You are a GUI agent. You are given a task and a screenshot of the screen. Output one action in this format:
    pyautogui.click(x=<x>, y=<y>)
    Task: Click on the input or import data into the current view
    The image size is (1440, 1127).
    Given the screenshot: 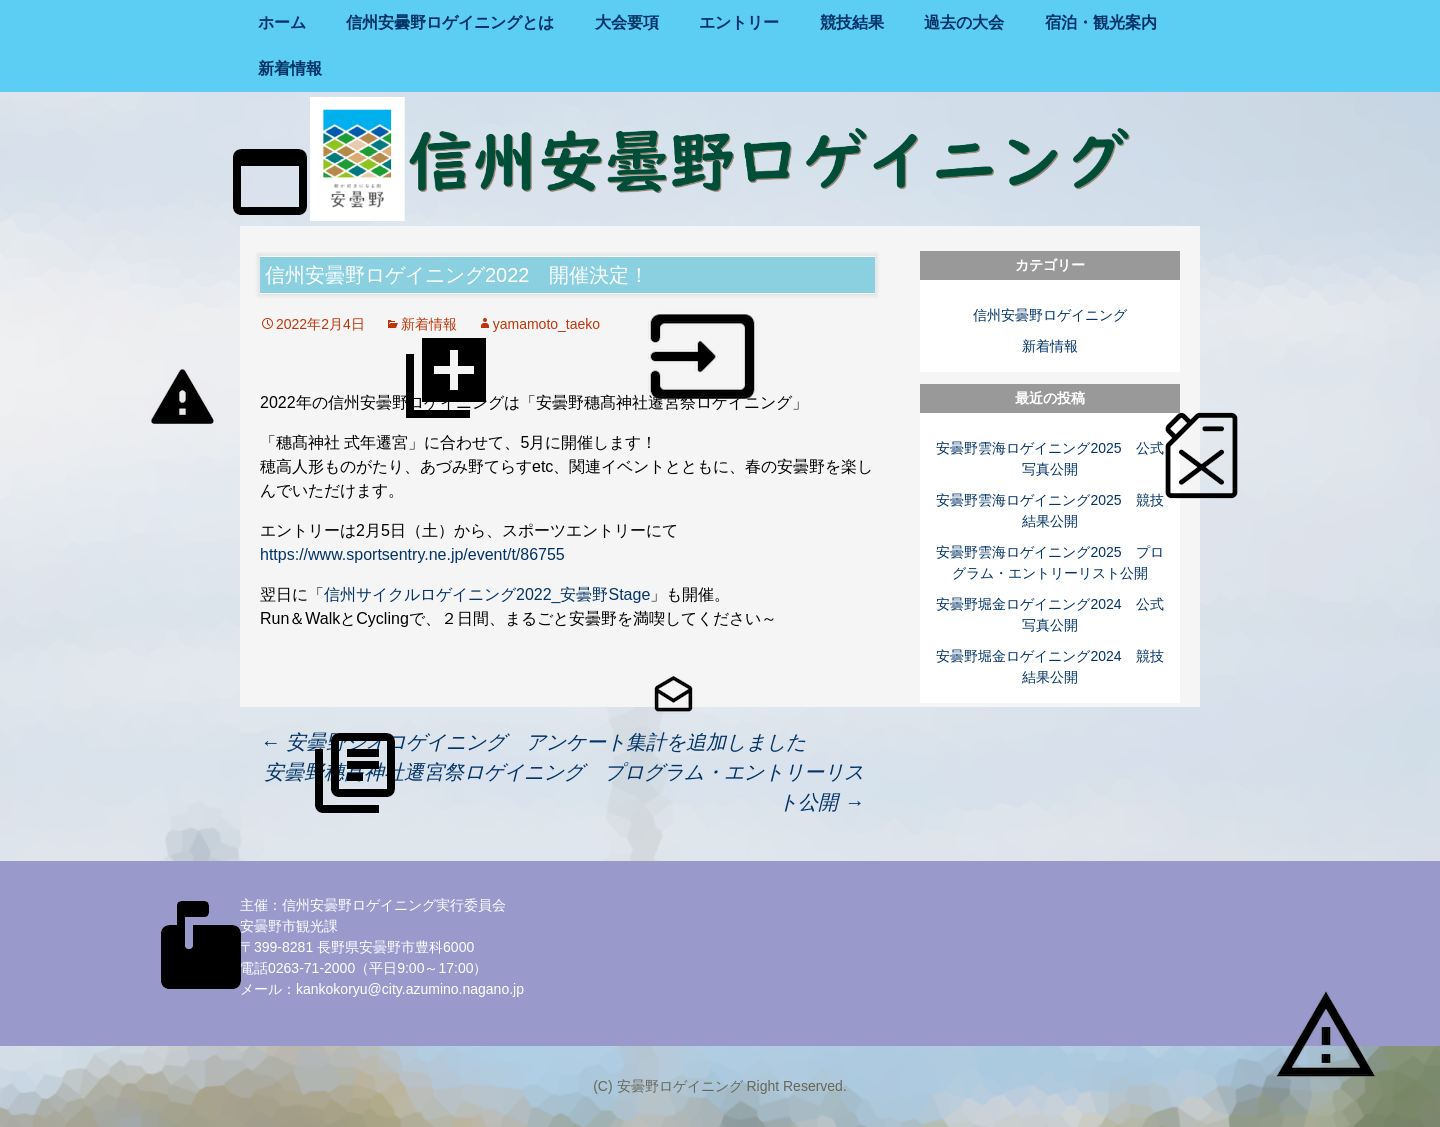 What is the action you would take?
    pyautogui.click(x=702, y=356)
    